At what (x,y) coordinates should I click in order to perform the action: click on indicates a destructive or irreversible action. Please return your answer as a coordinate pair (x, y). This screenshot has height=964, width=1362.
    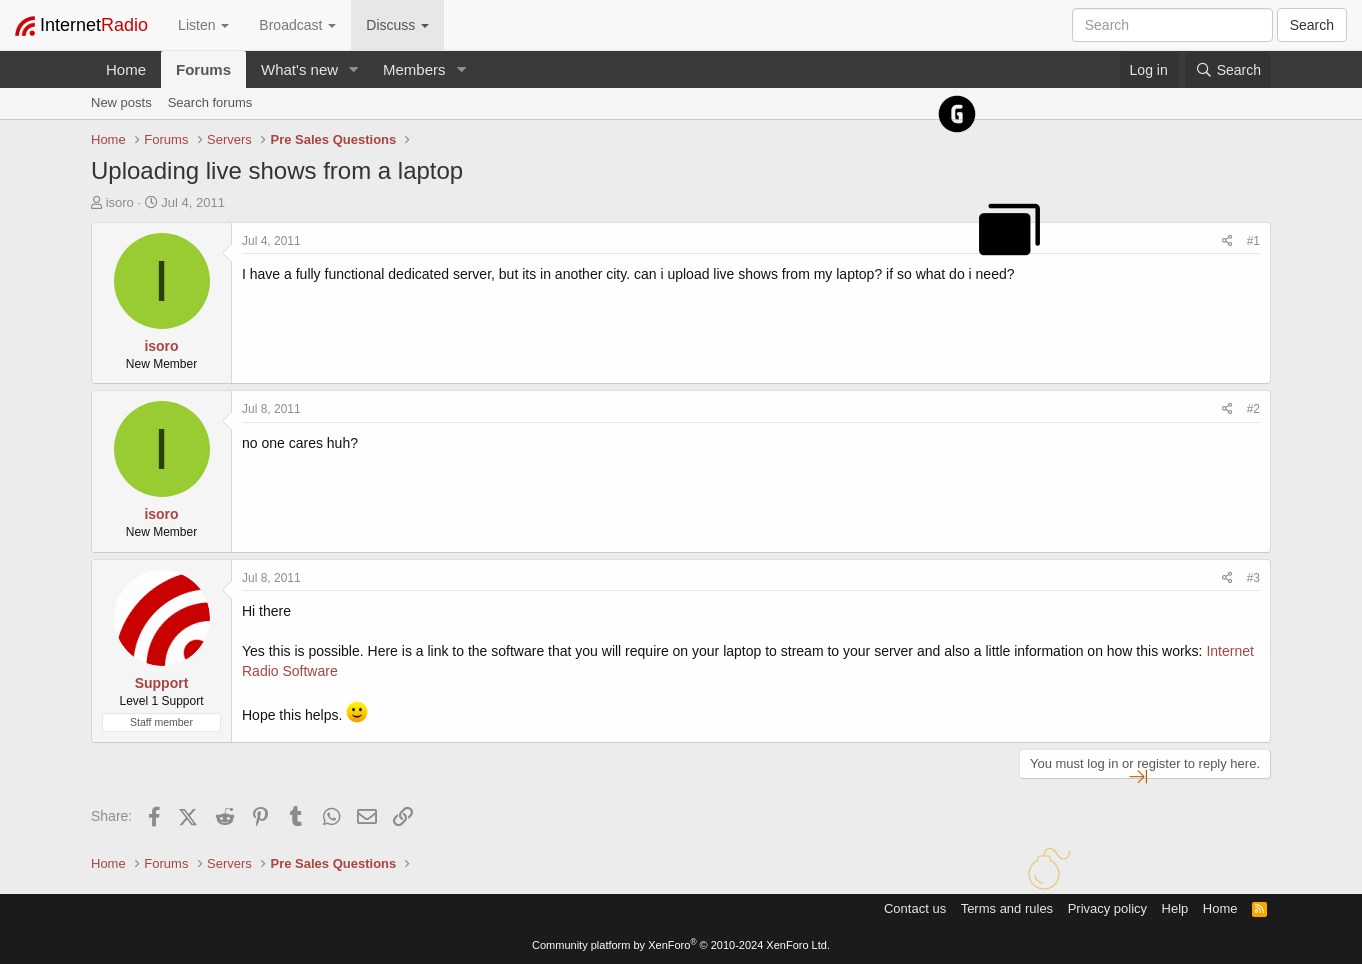
    Looking at the image, I should click on (1047, 868).